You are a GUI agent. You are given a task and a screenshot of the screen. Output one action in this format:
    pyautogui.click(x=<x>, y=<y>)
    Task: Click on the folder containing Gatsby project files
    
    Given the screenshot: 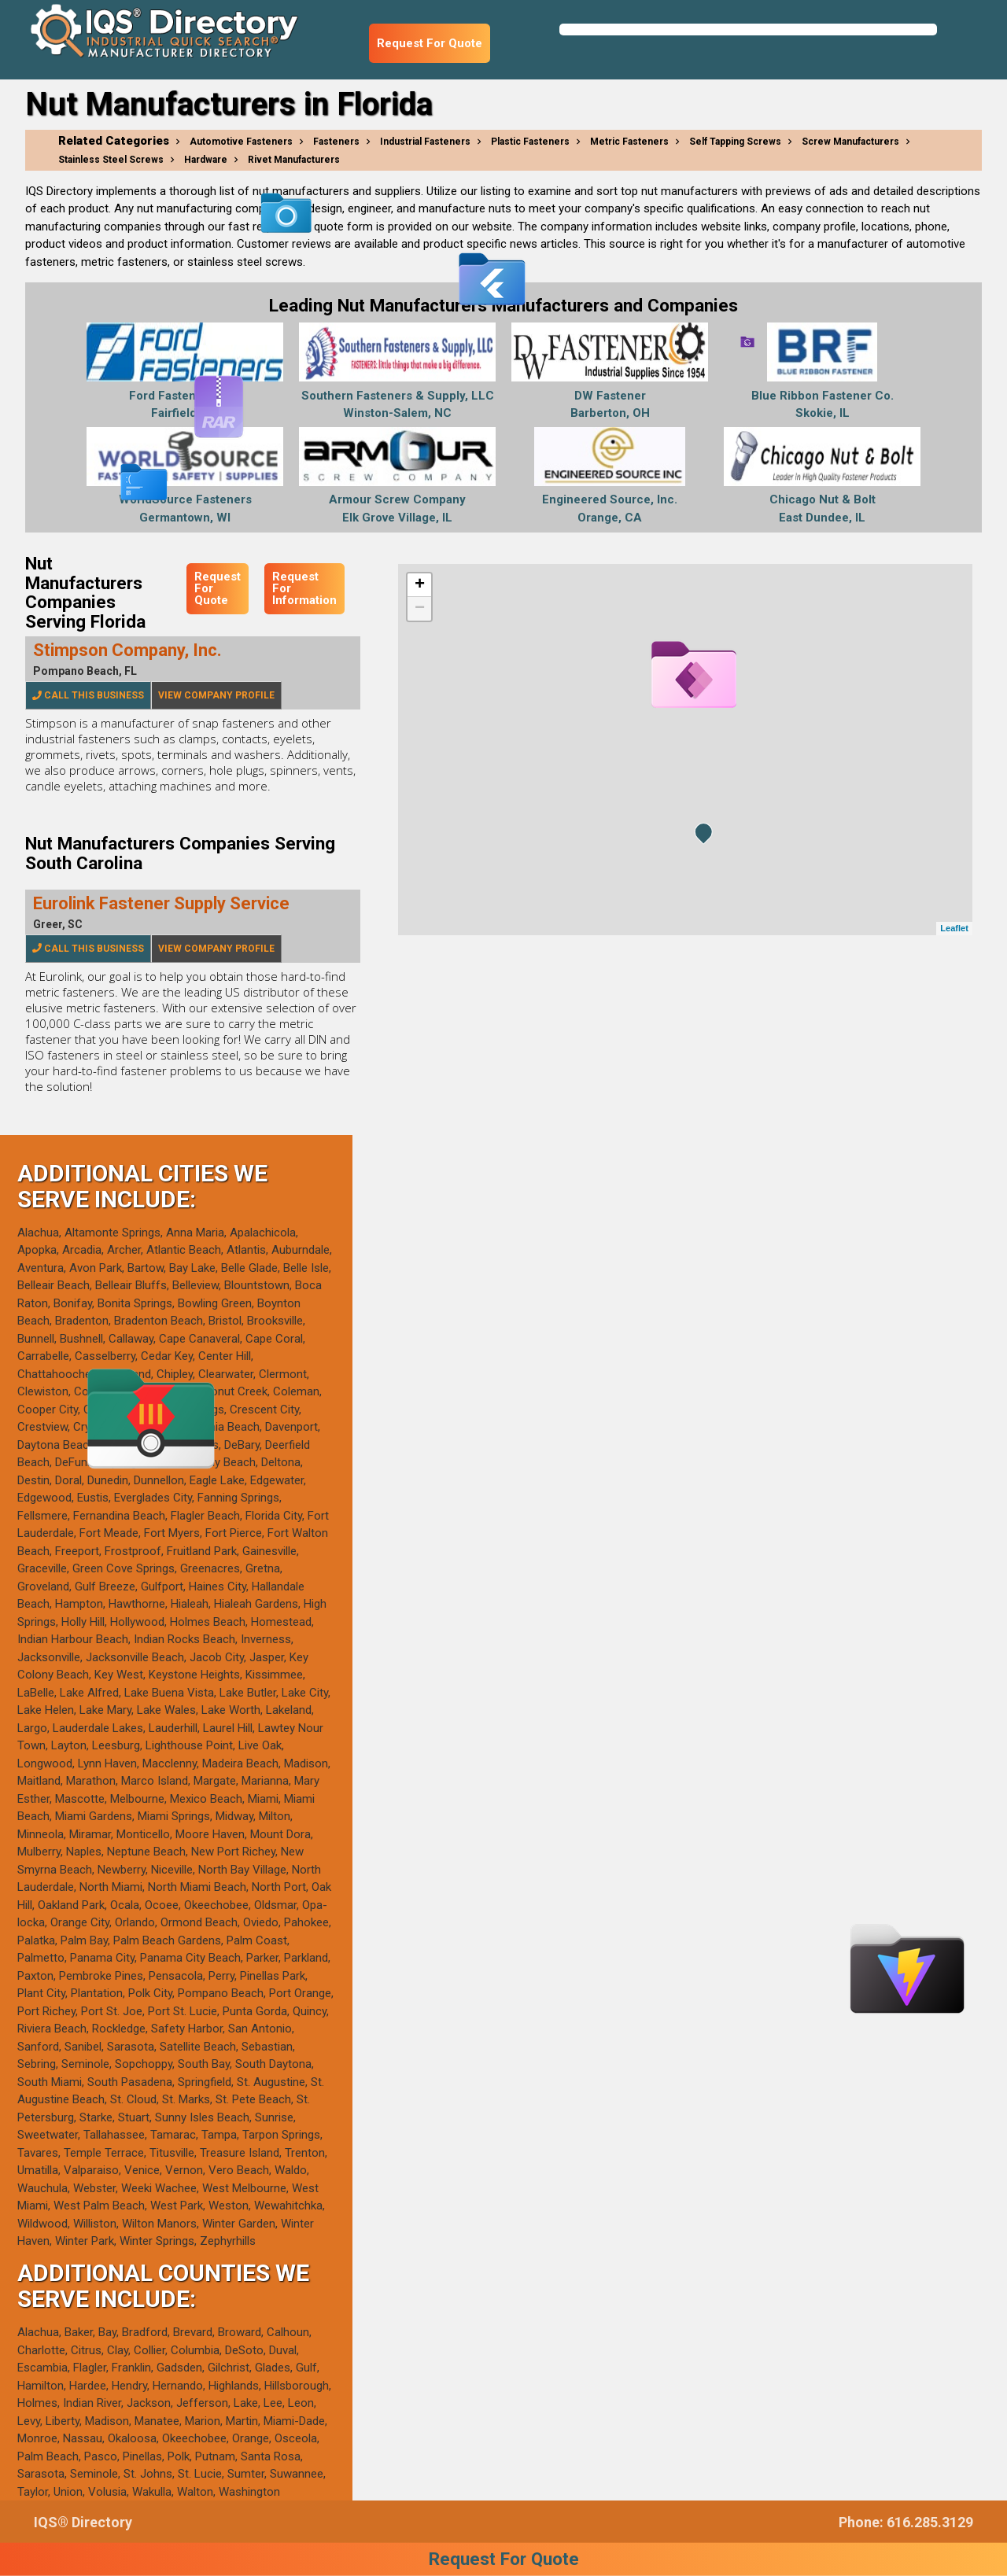 What is the action you would take?
    pyautogui.click(x=747, y=342)
    